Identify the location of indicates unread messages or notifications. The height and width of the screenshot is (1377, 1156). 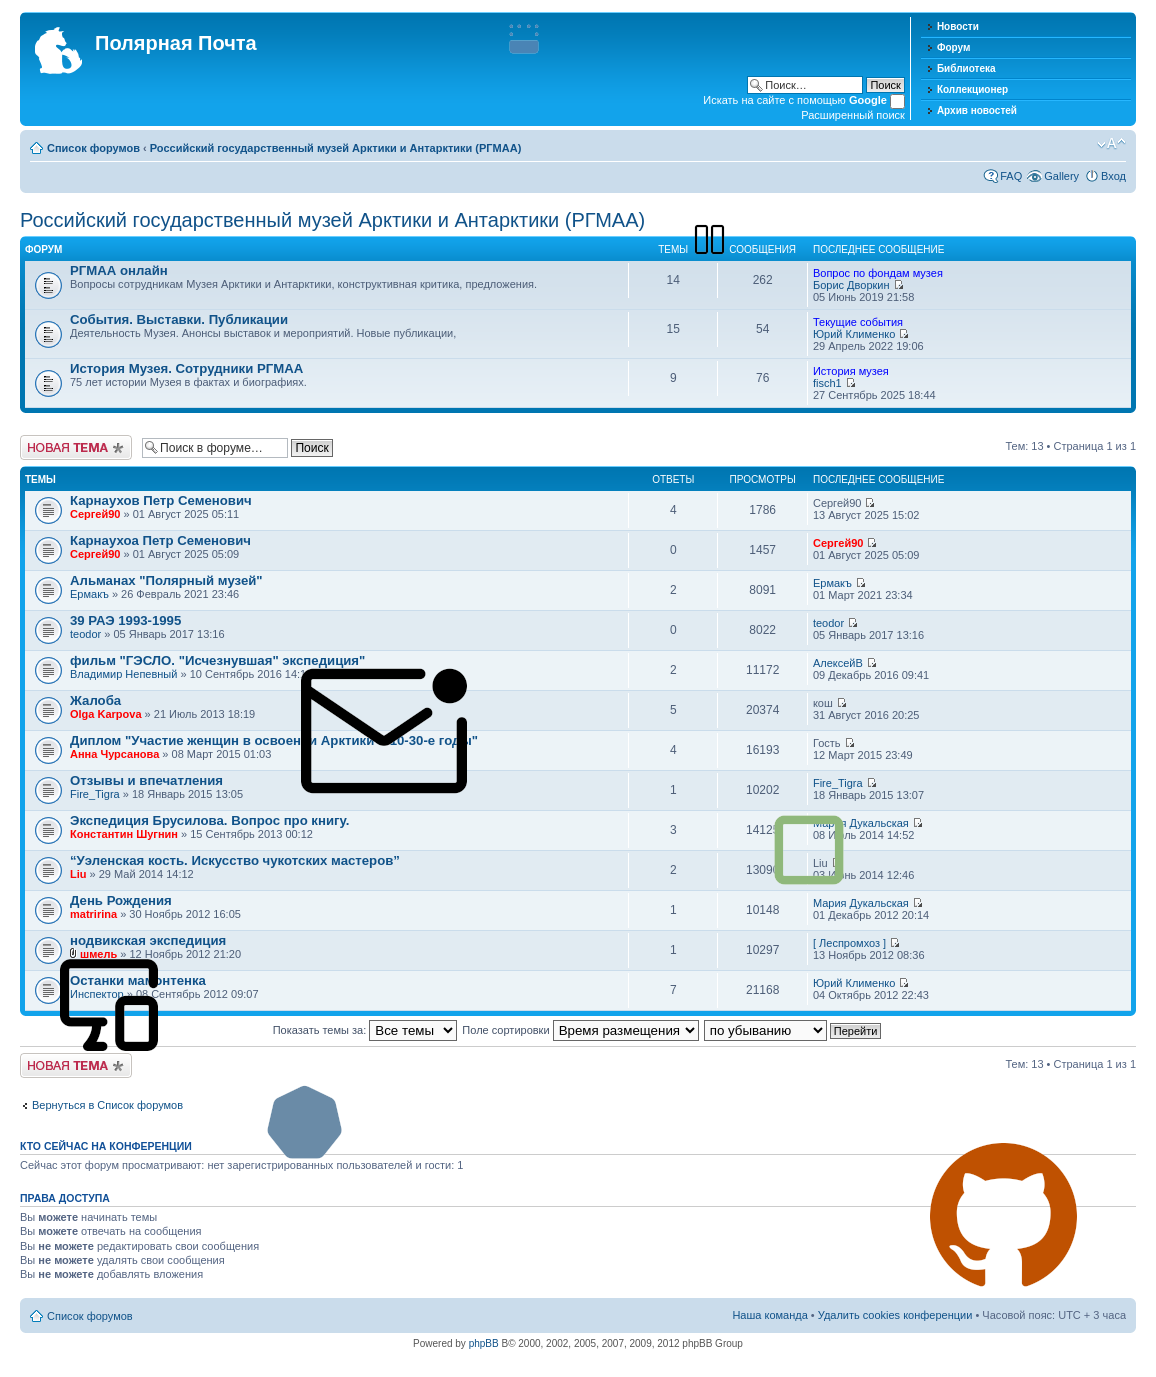
(384, 731).